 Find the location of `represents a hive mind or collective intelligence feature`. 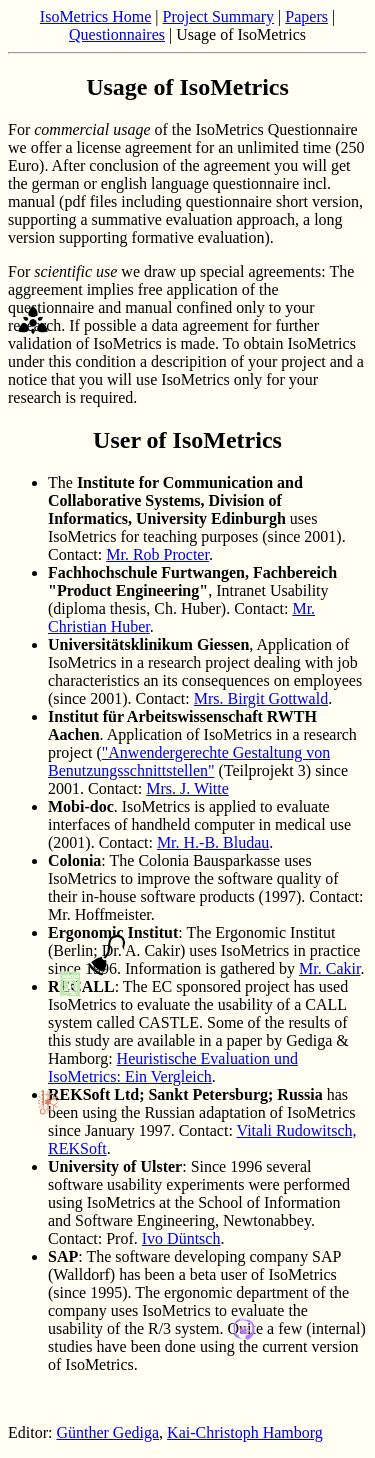

represents a hive mind or collective intelligence feature is located at coordinates (33, 320).